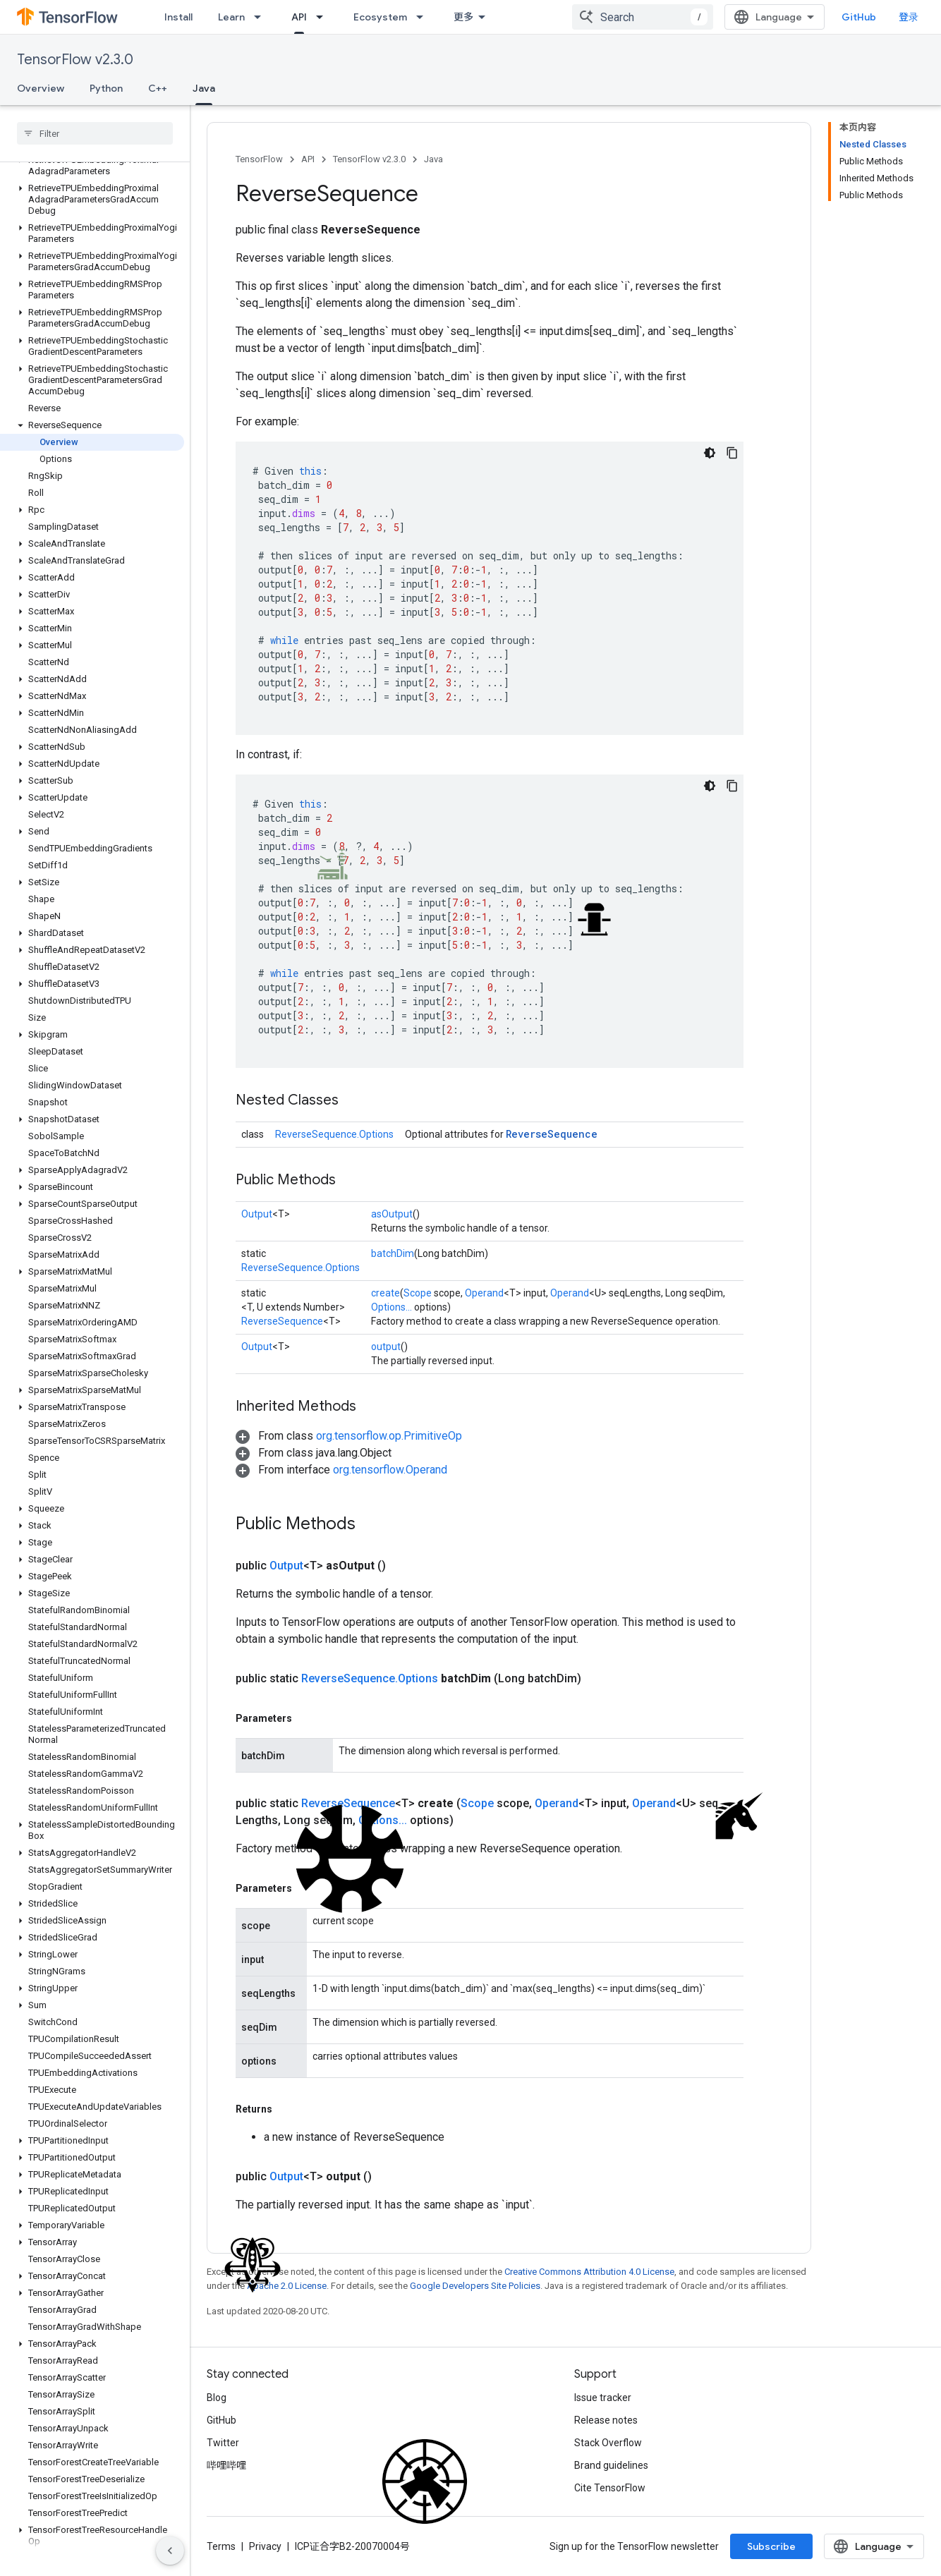 This screenshot has height=2576, width=941. What do you see at coordinates (594, 918) in the screenshot?
I see `indicates a docking or mooring point in a nautical game` at bounding box center [594, 918].